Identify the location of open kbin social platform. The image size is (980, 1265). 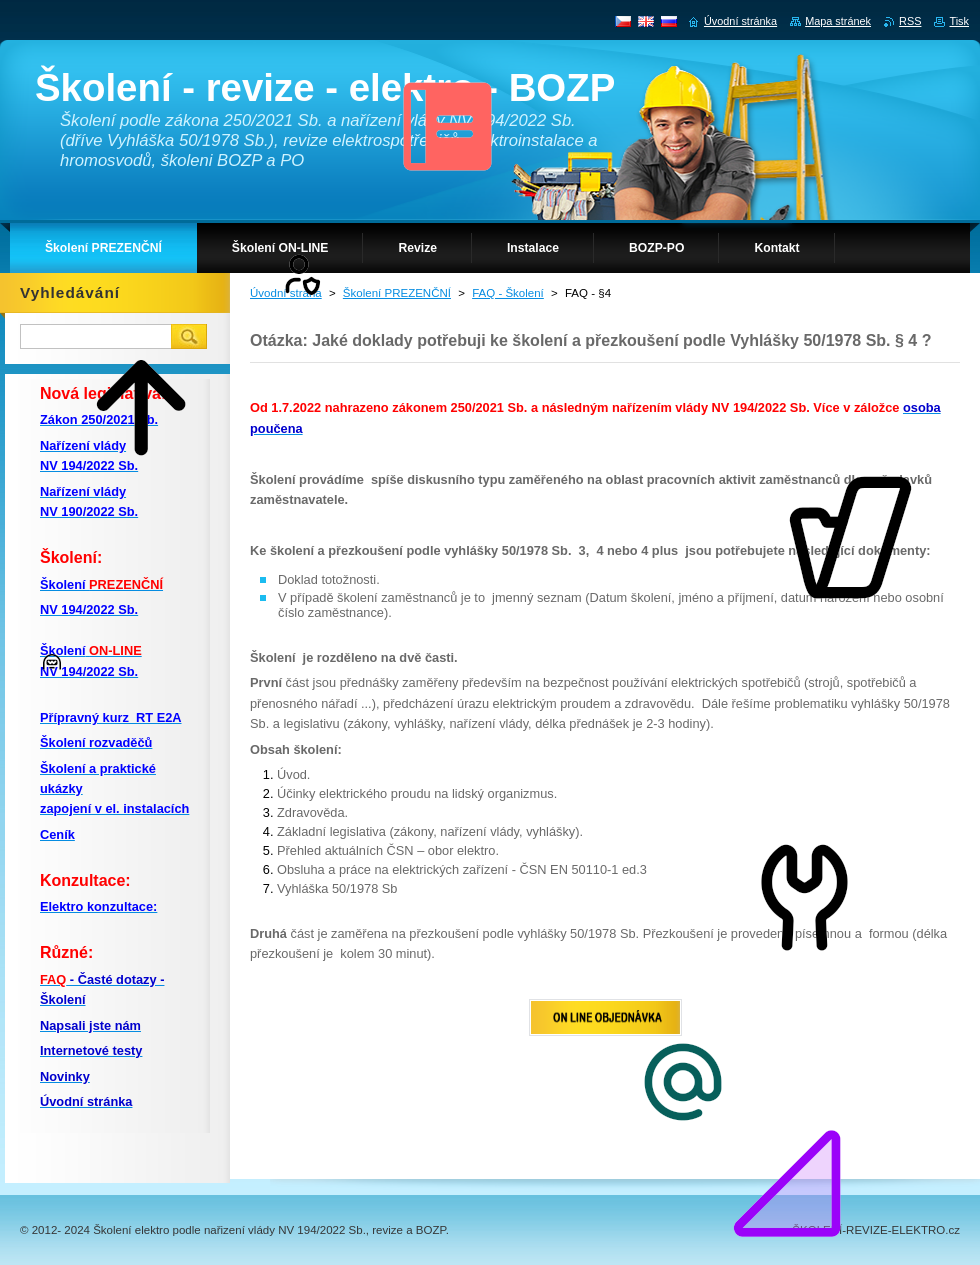
(850, 537).